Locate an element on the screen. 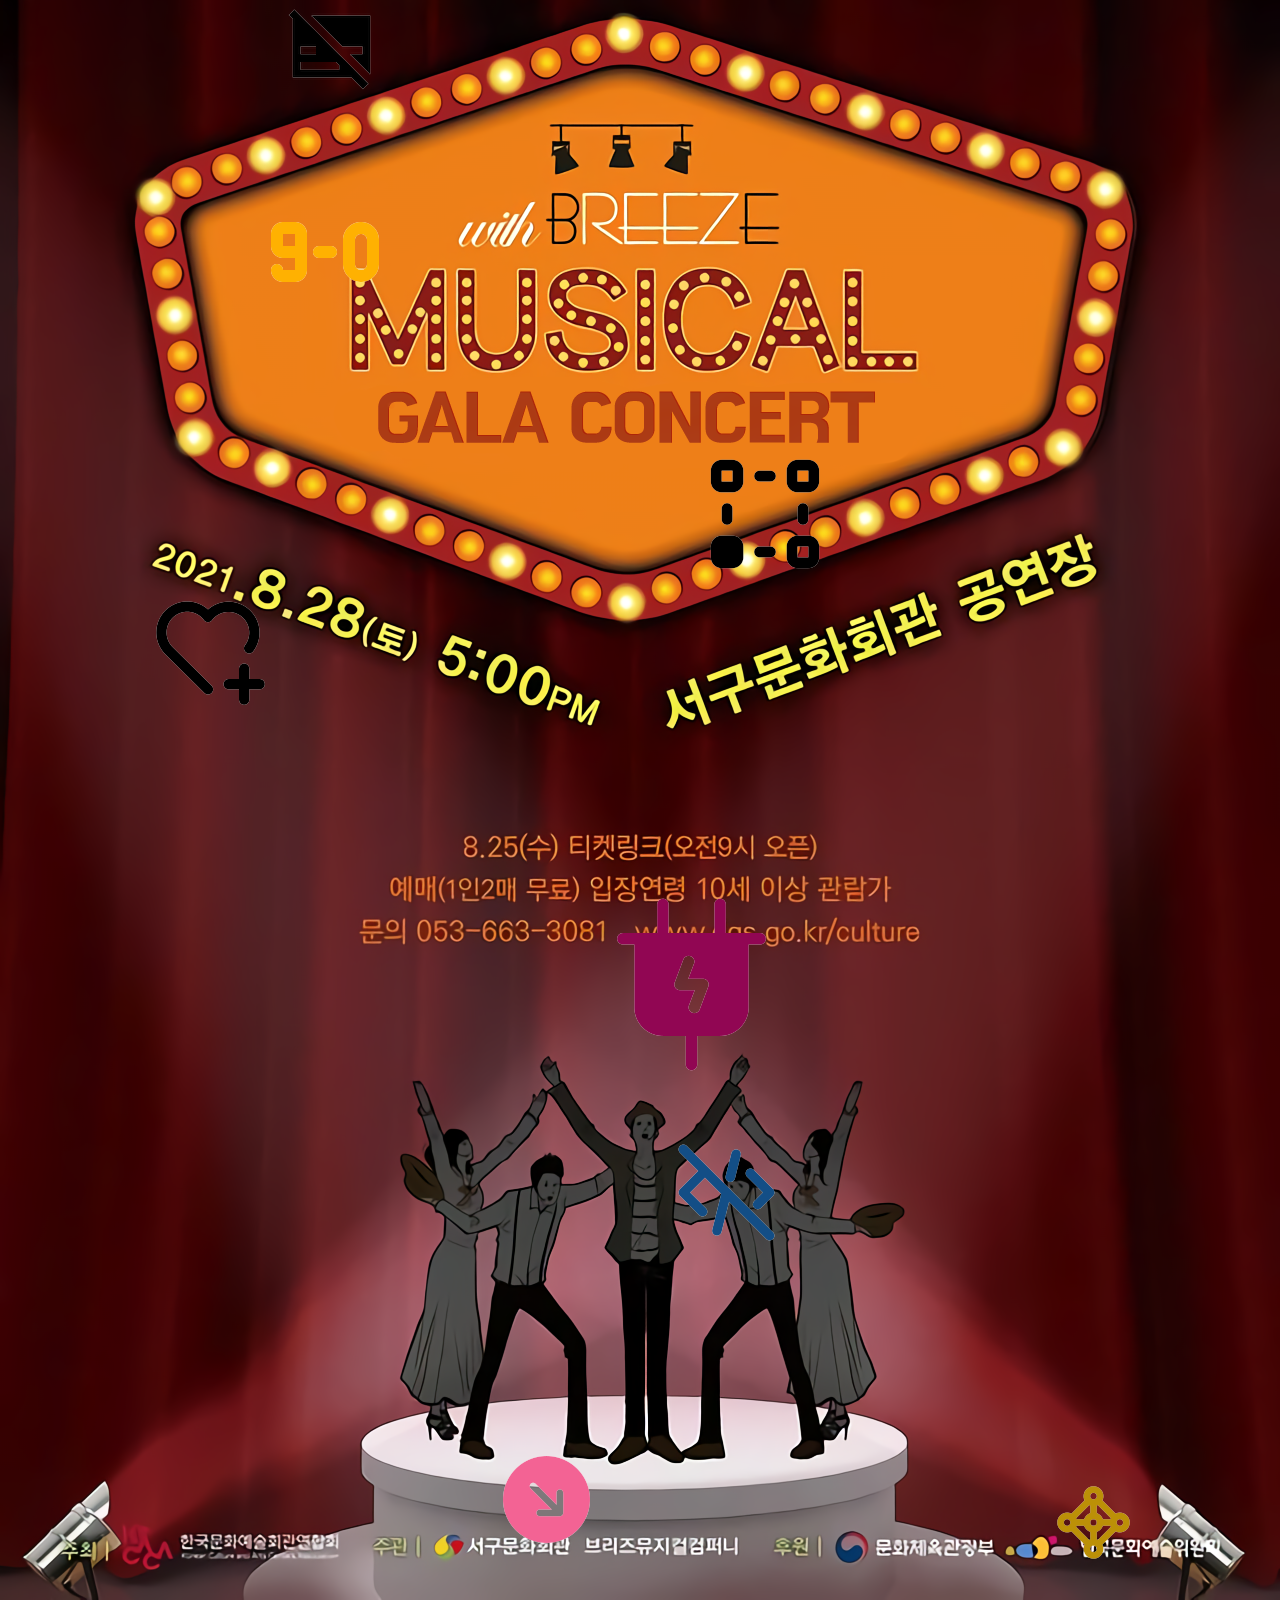  add to favorites is located at coordinates (208, 648).